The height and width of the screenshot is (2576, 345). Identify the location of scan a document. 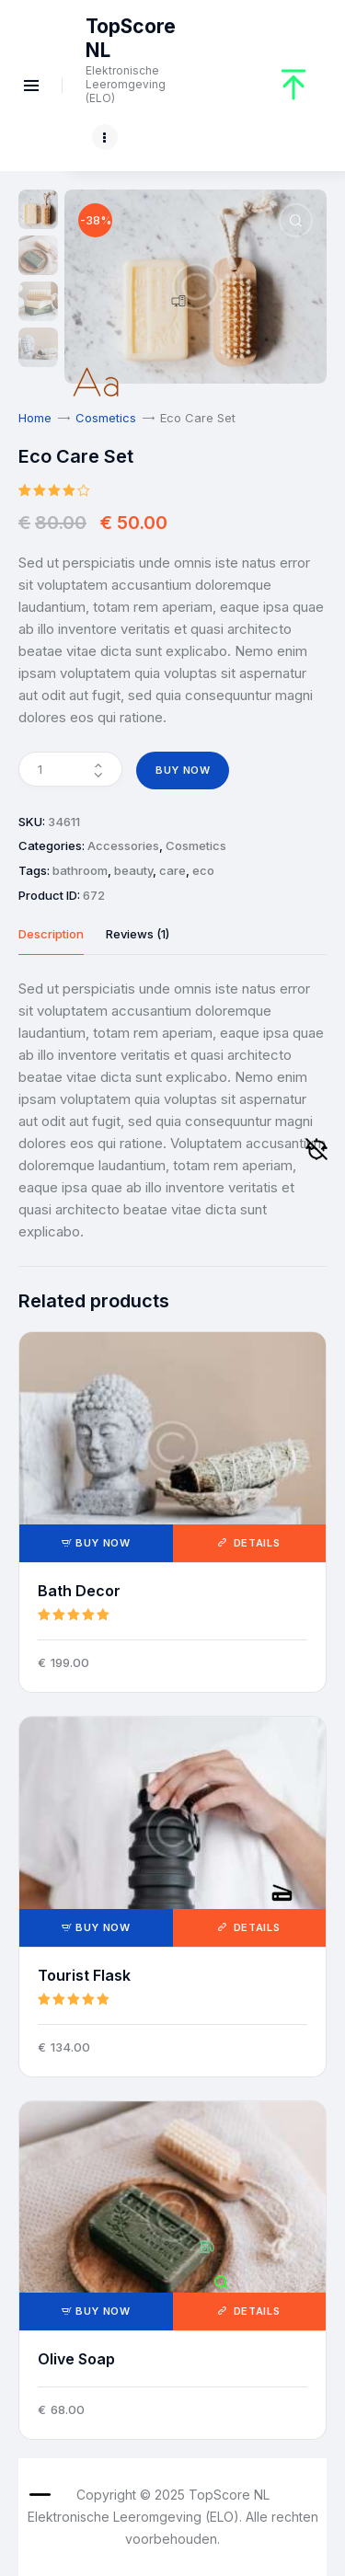
(282, 1892).